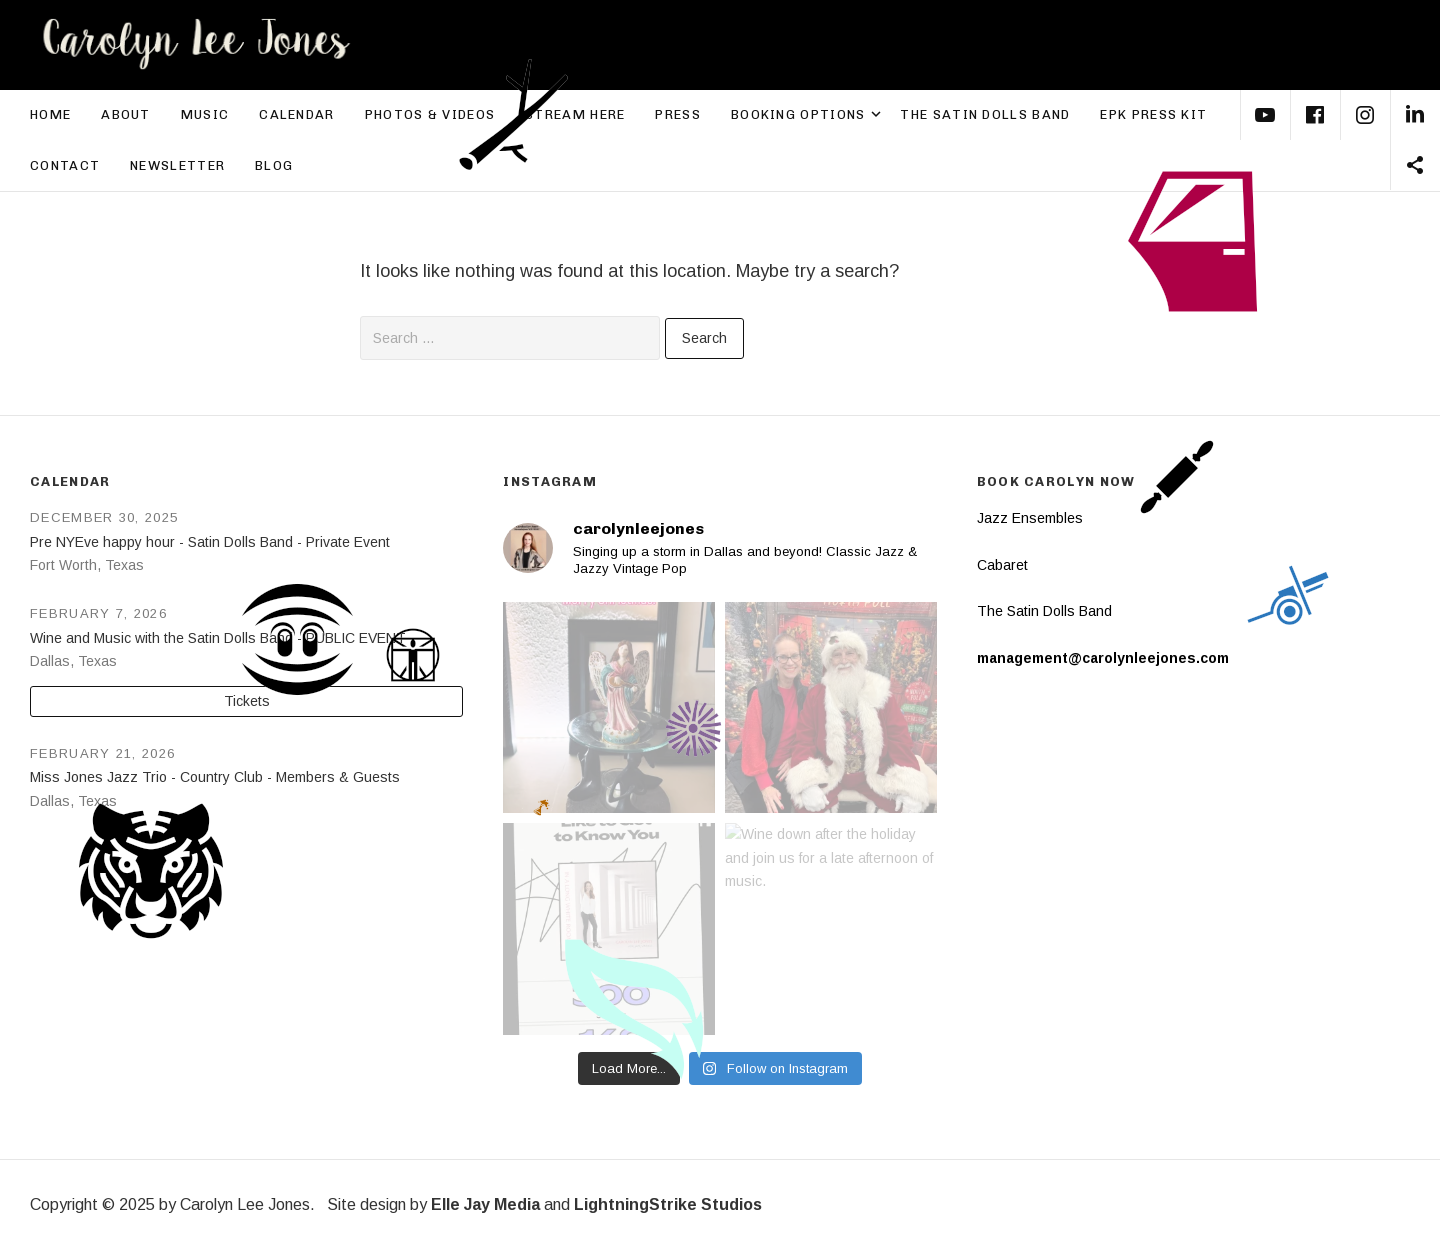 The height and width of the screenshot is (1251, 1440). What do you see at coordinates (1289, 583) in the screenshot?
I see `artillery unit or weapon in a strategy game` at bounding box center [1289, 583].